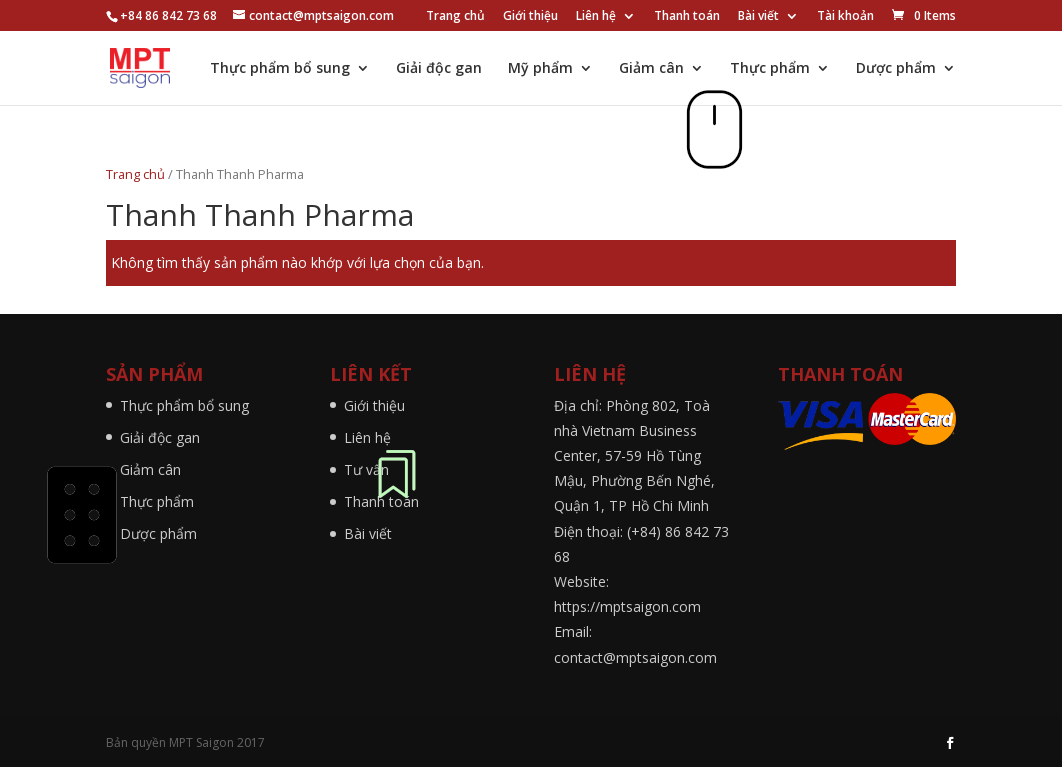 The height and width of the screenshot is (767, 1062). I want to click on indicates mouse input device, so click(714, 129).